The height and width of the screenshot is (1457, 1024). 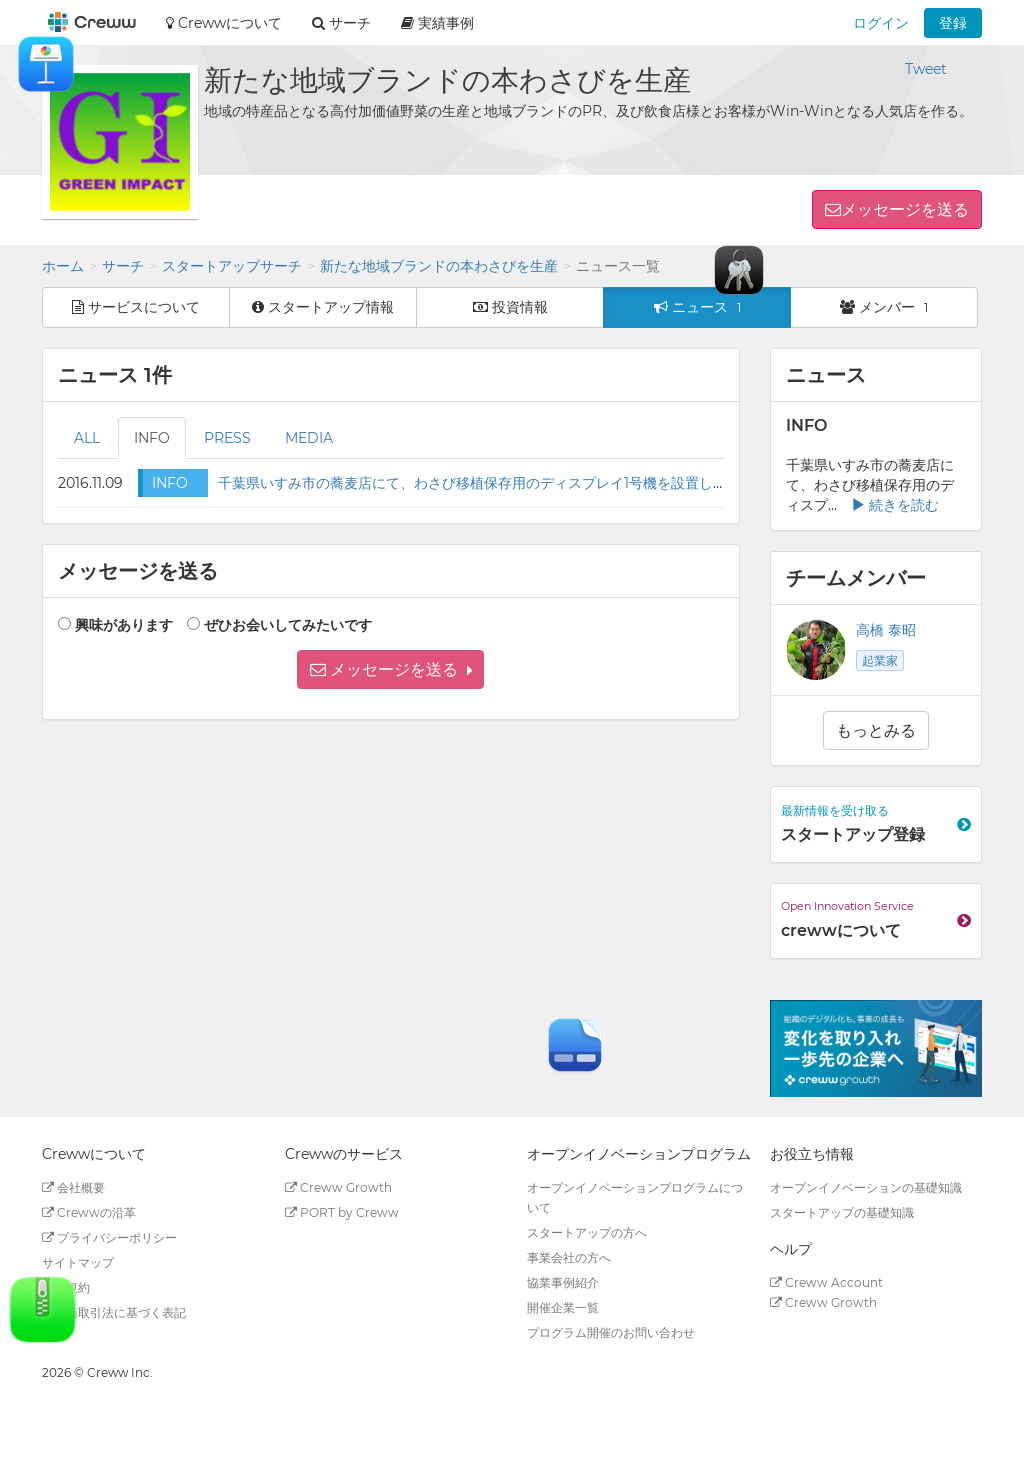 What do you see at coordinates (42, 1309) in the screenshot?
I see `open Archive Utility to compress or extract files` at bounding box center [42, 1309].